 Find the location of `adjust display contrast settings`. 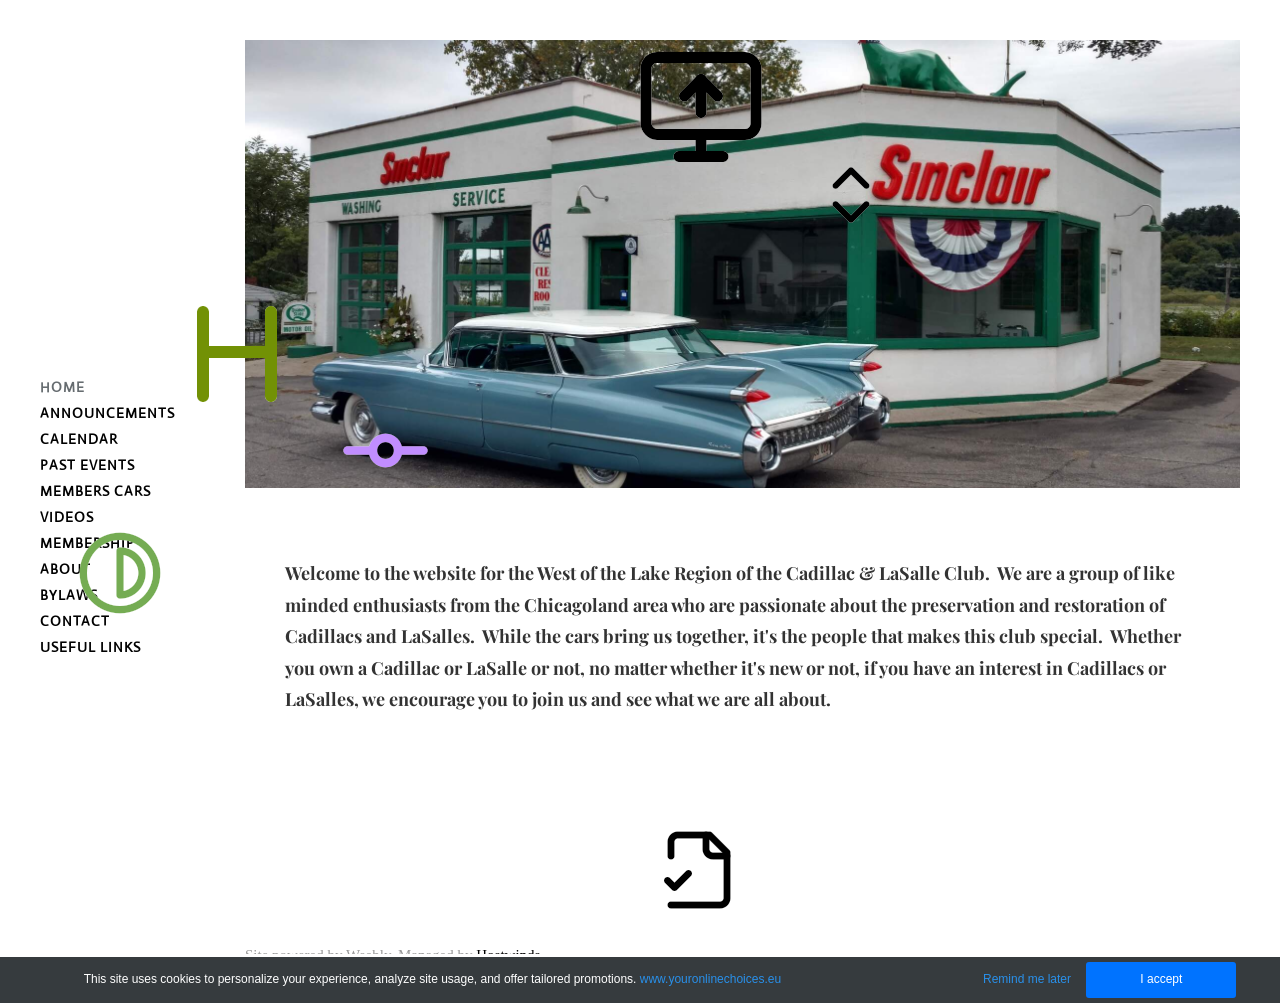

adjust display contrast settings is located at coordinates (120, 573).